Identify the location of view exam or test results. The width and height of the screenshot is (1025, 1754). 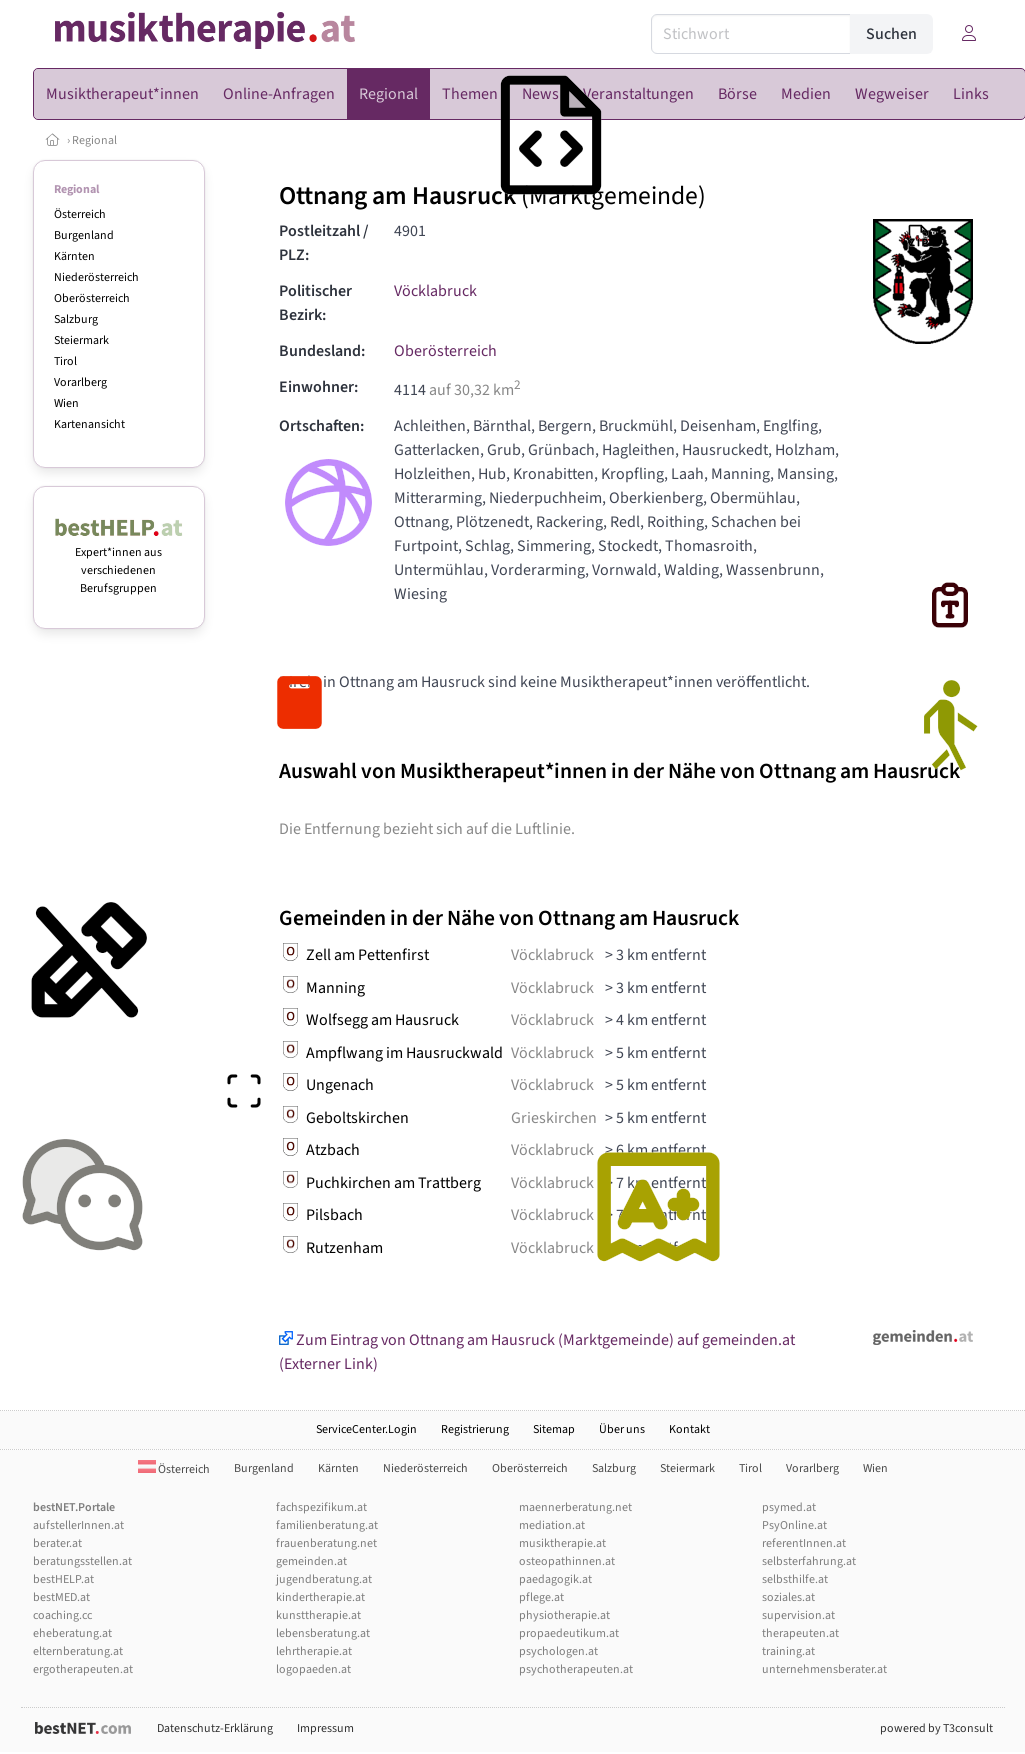
(658, 1204).